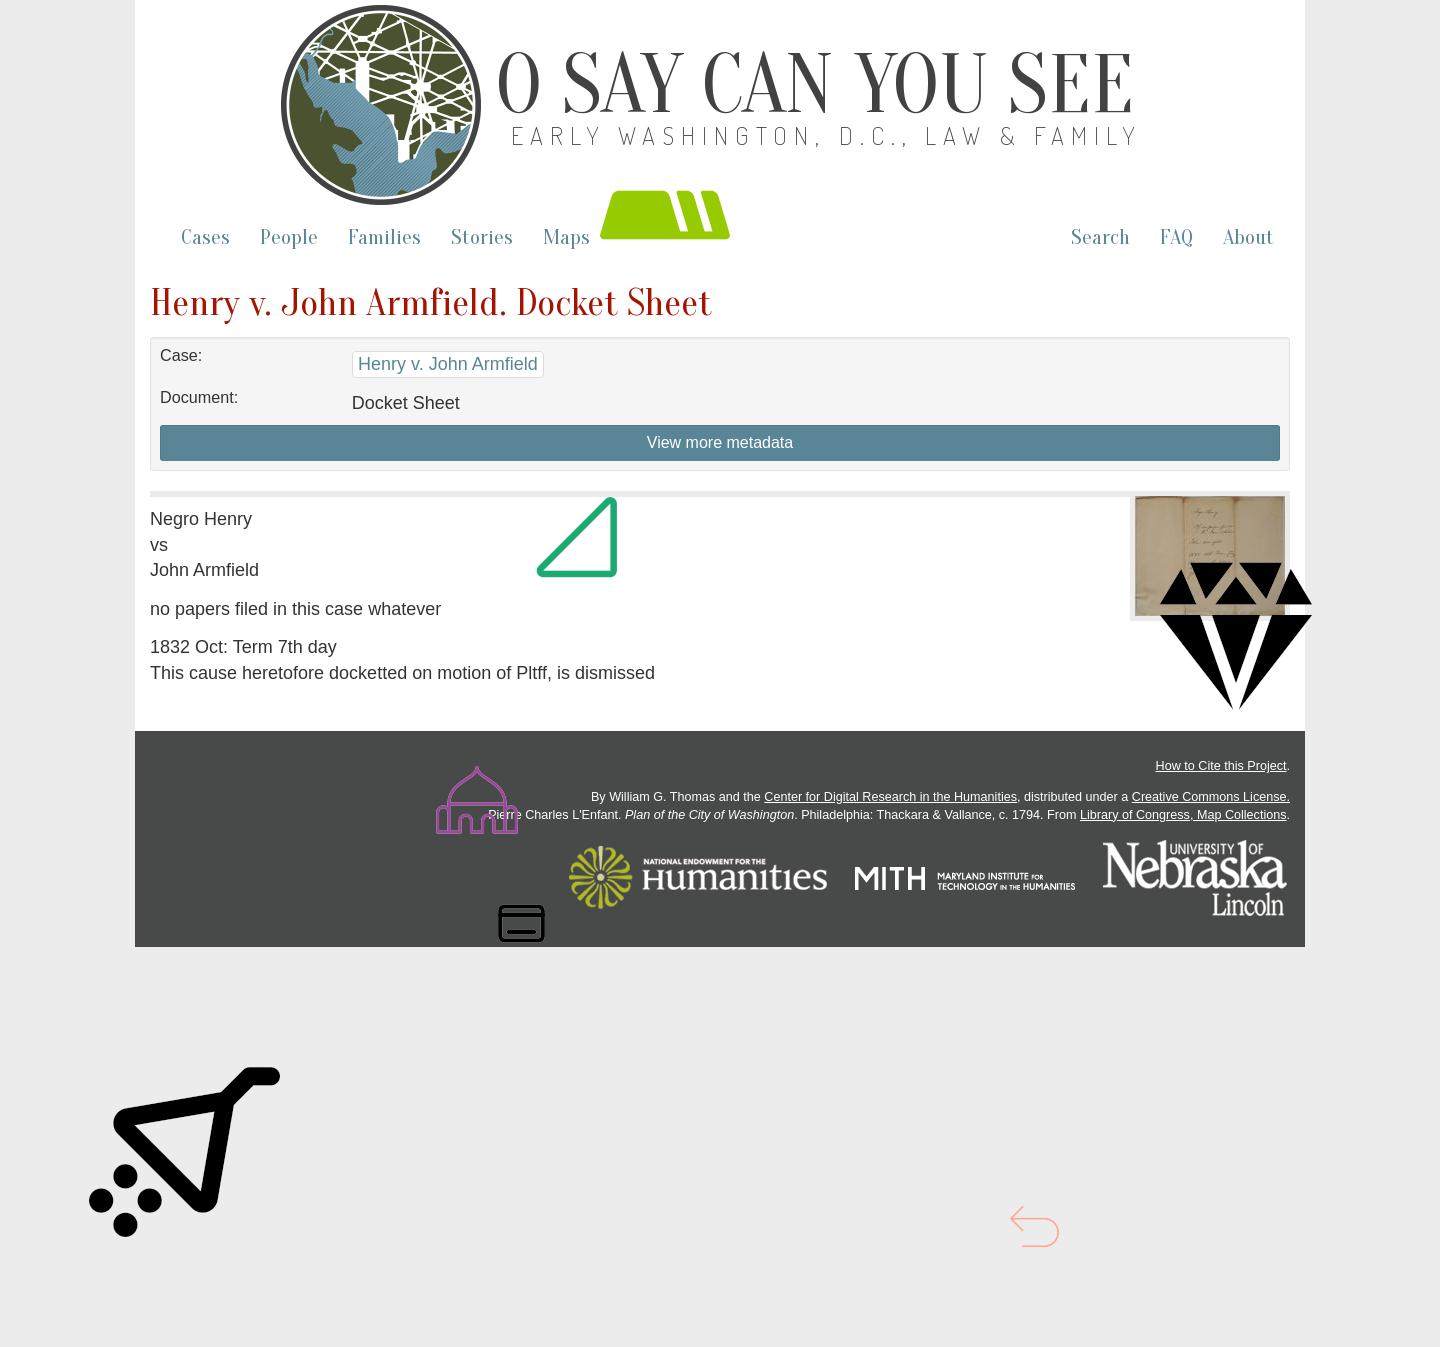 This screenshot has width=1440, height=1347. I want to click on access the dock or taskbar, so click(521, 923).